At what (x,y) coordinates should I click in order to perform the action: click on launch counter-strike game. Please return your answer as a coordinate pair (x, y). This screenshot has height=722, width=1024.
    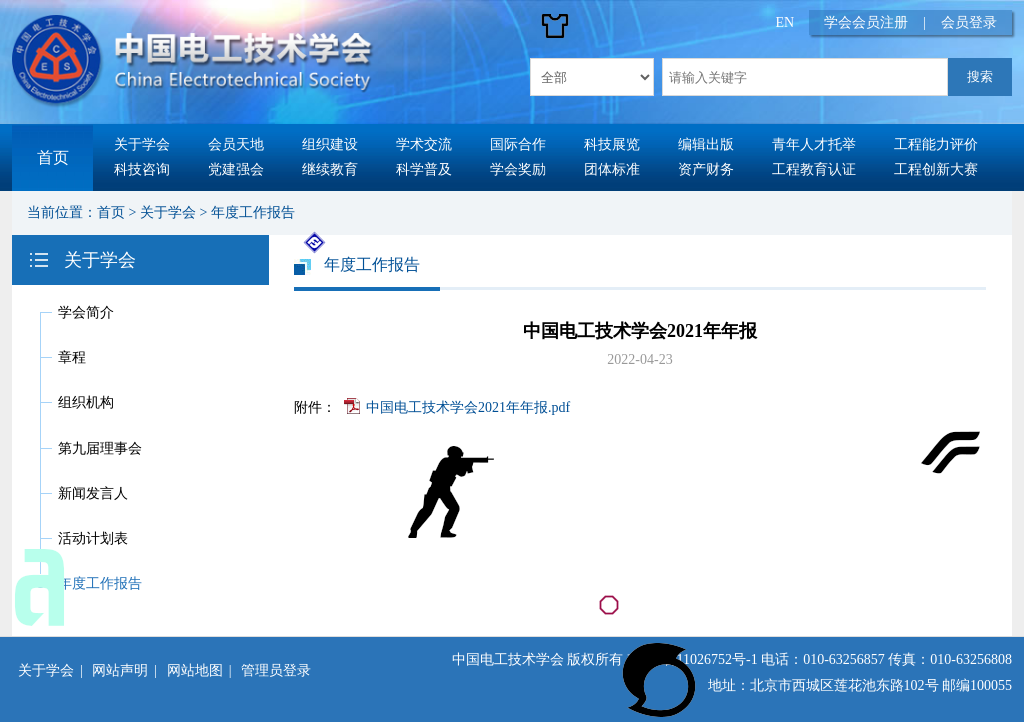
    Looking at the image, I should click on (451, 492).